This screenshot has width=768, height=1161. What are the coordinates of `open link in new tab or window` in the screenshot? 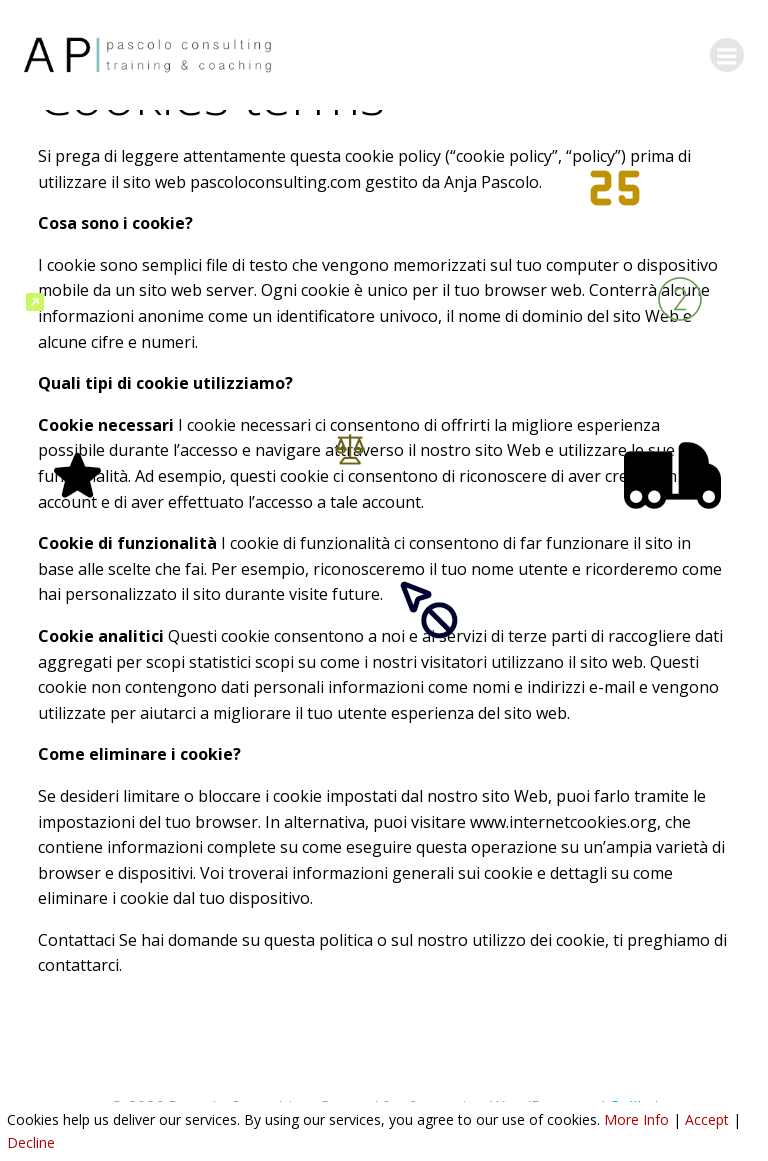 It's located at (35, 302).